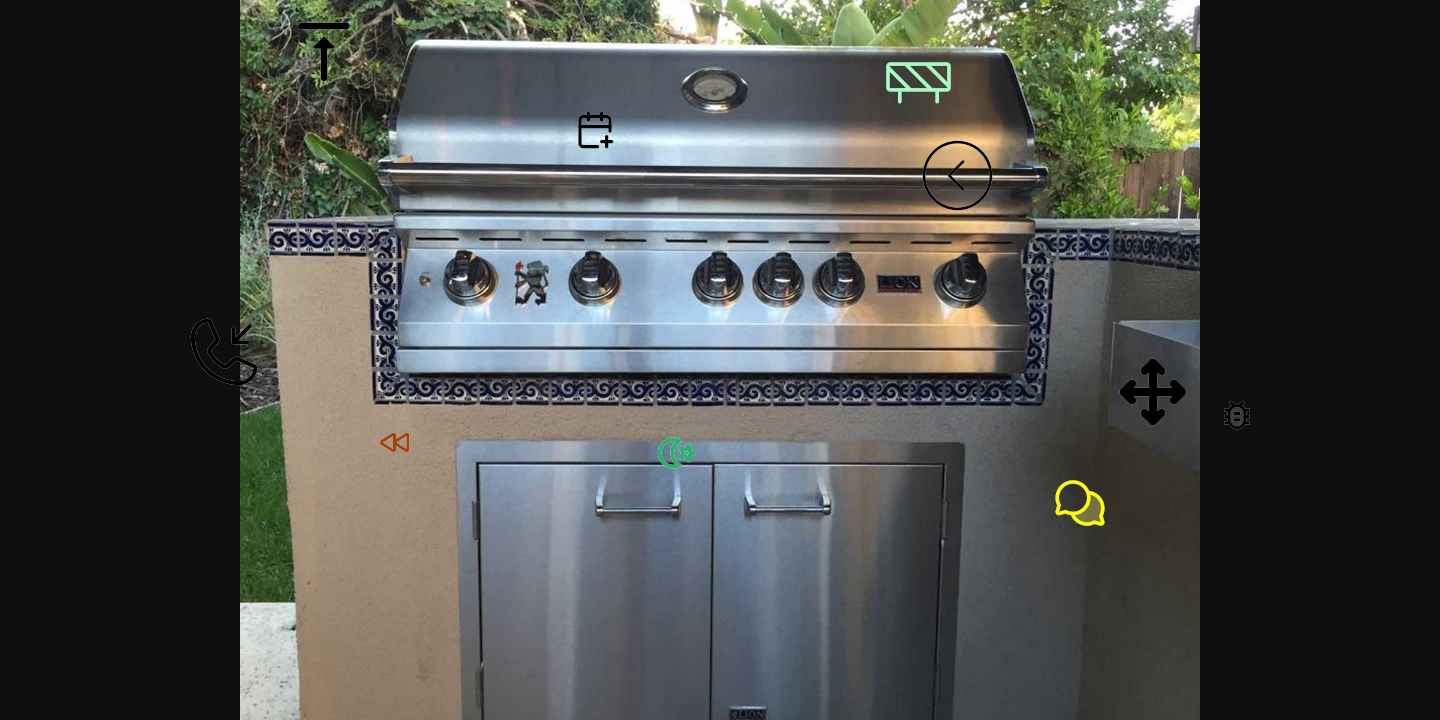  I want to click on indicates a blocked or restricted area, so click(918, 80).